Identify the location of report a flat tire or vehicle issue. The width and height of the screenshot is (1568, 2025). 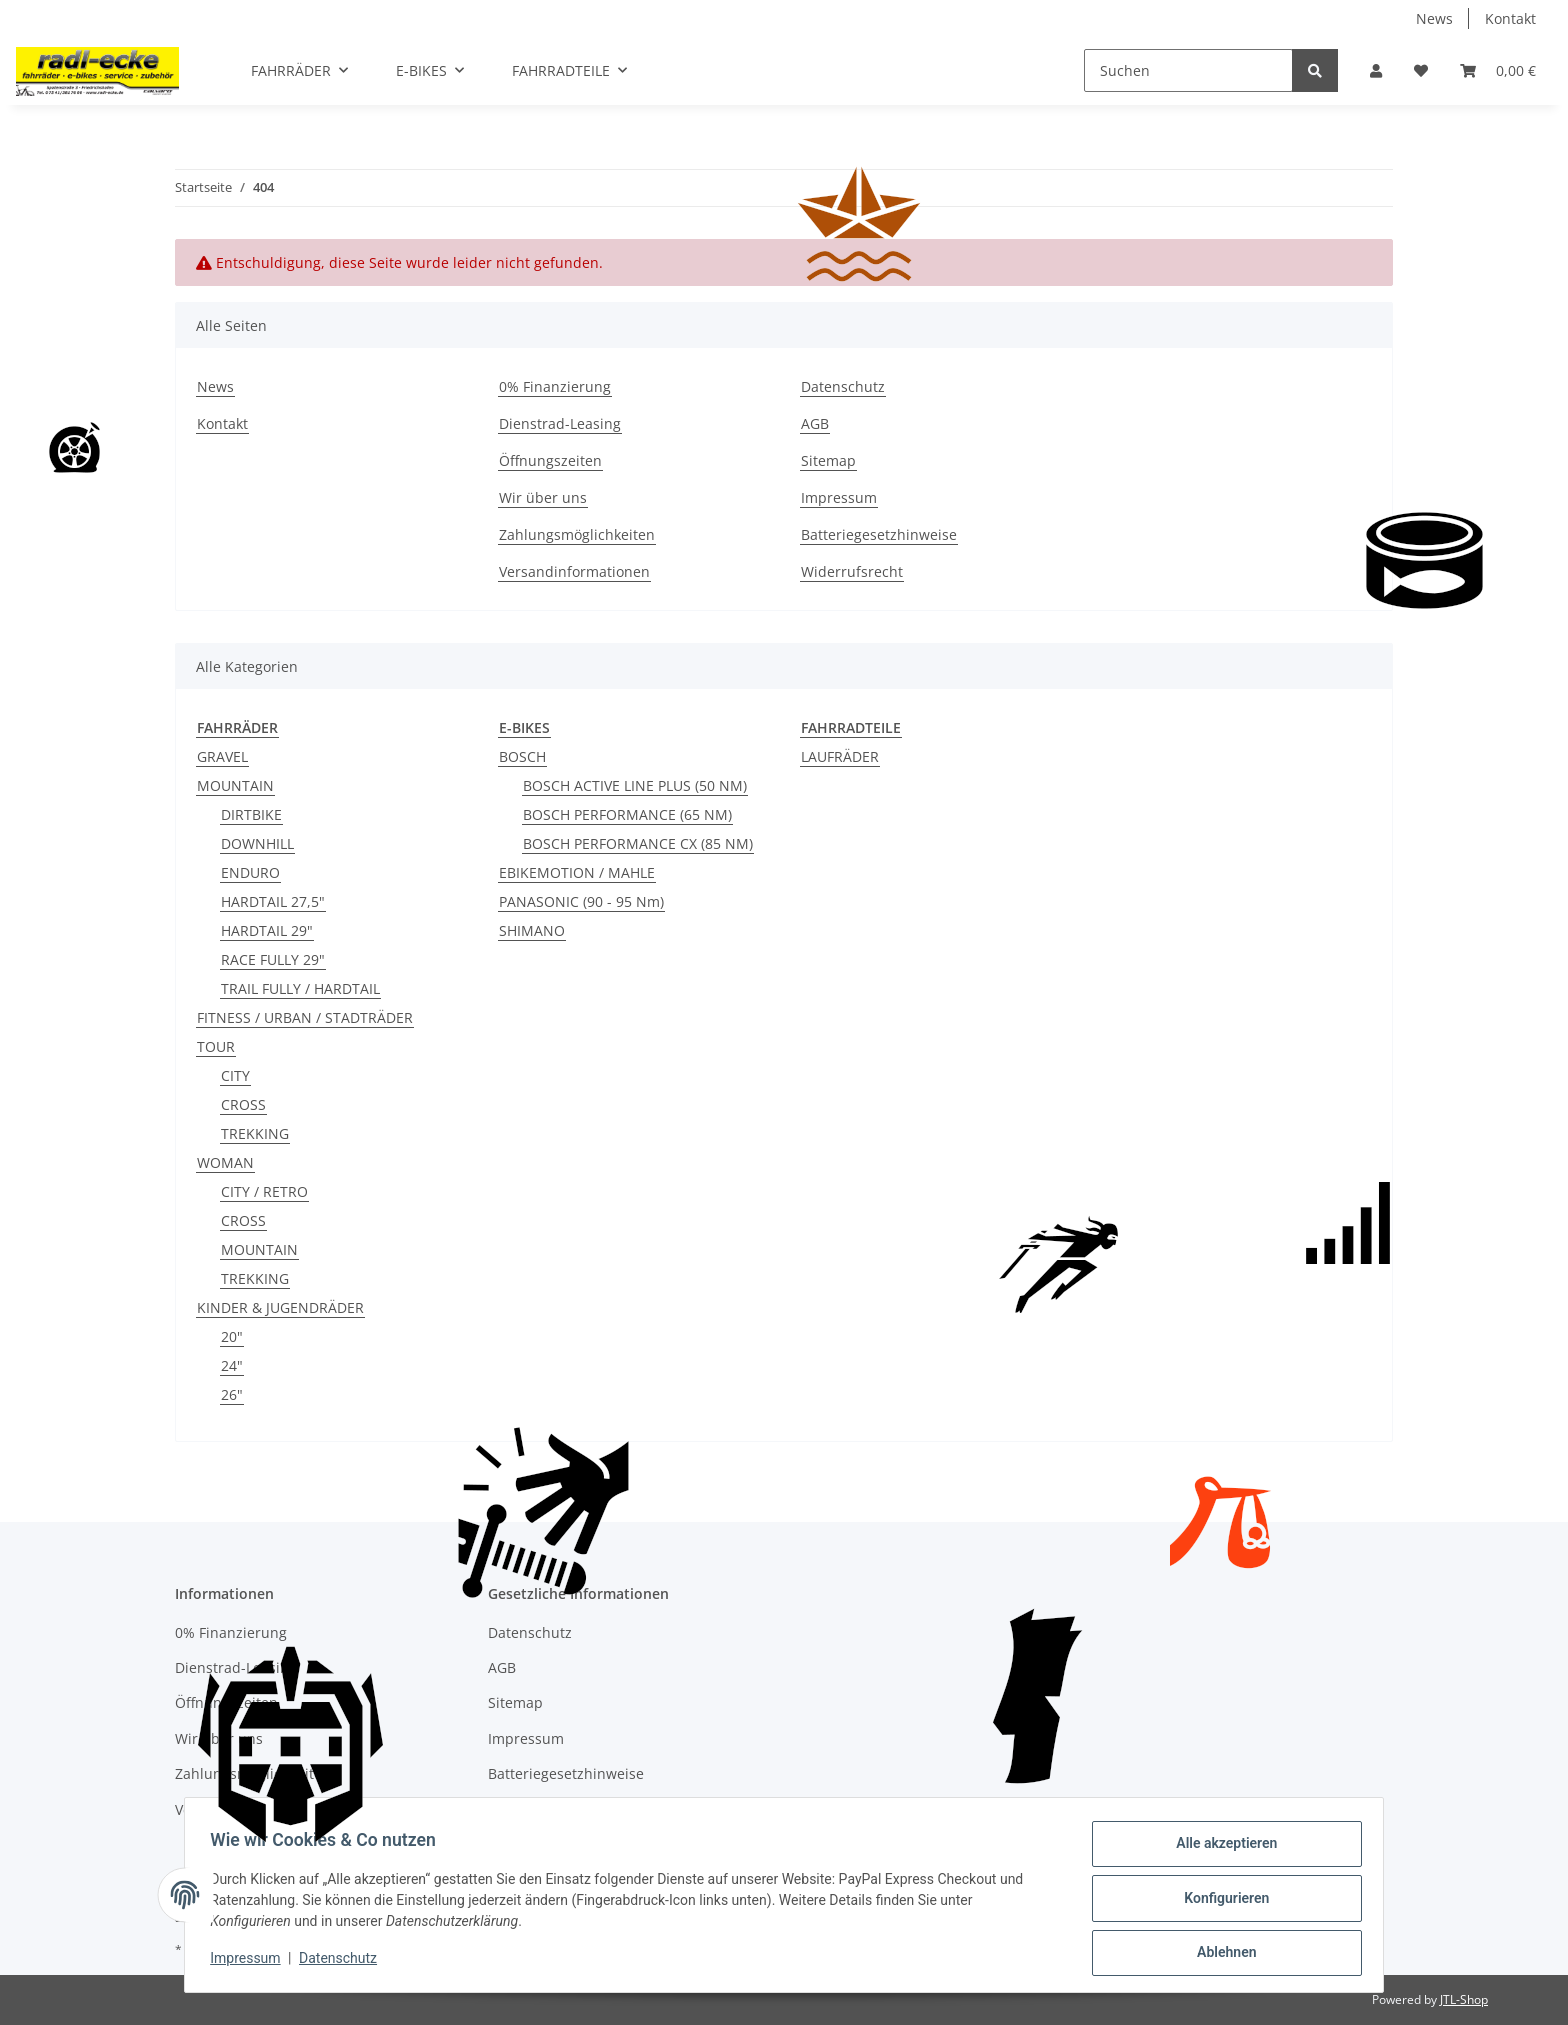
(74, 447).